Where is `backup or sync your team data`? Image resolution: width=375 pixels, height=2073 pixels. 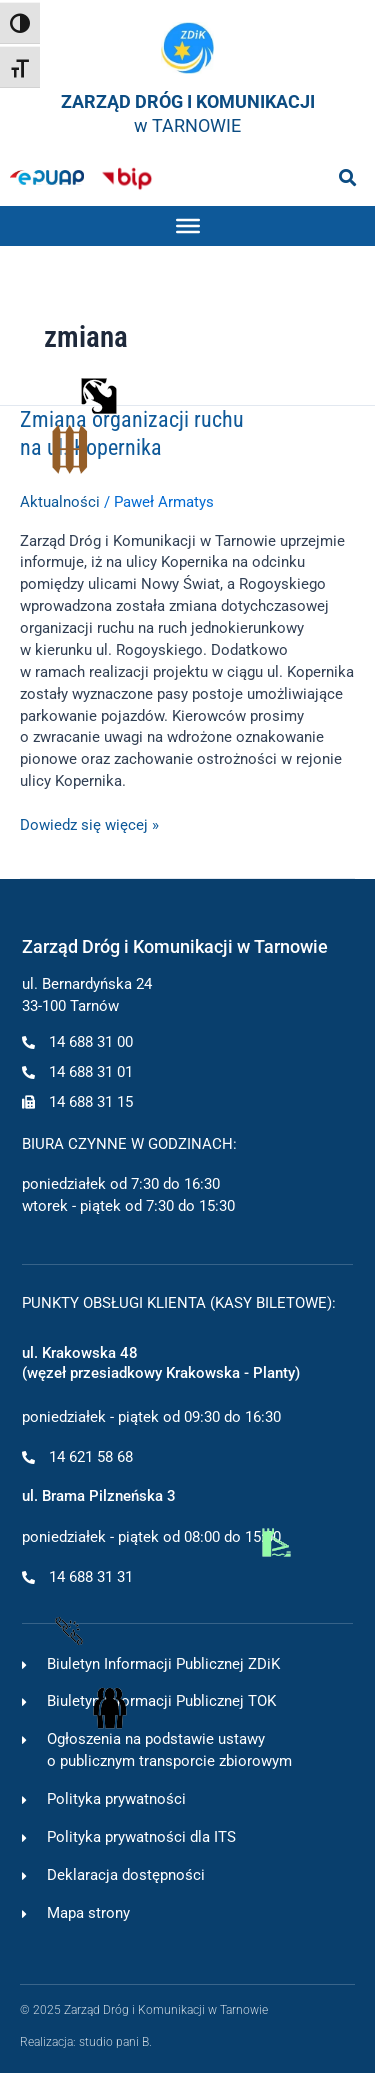
backup or sync your team data is located at coordinates (110, 1708).